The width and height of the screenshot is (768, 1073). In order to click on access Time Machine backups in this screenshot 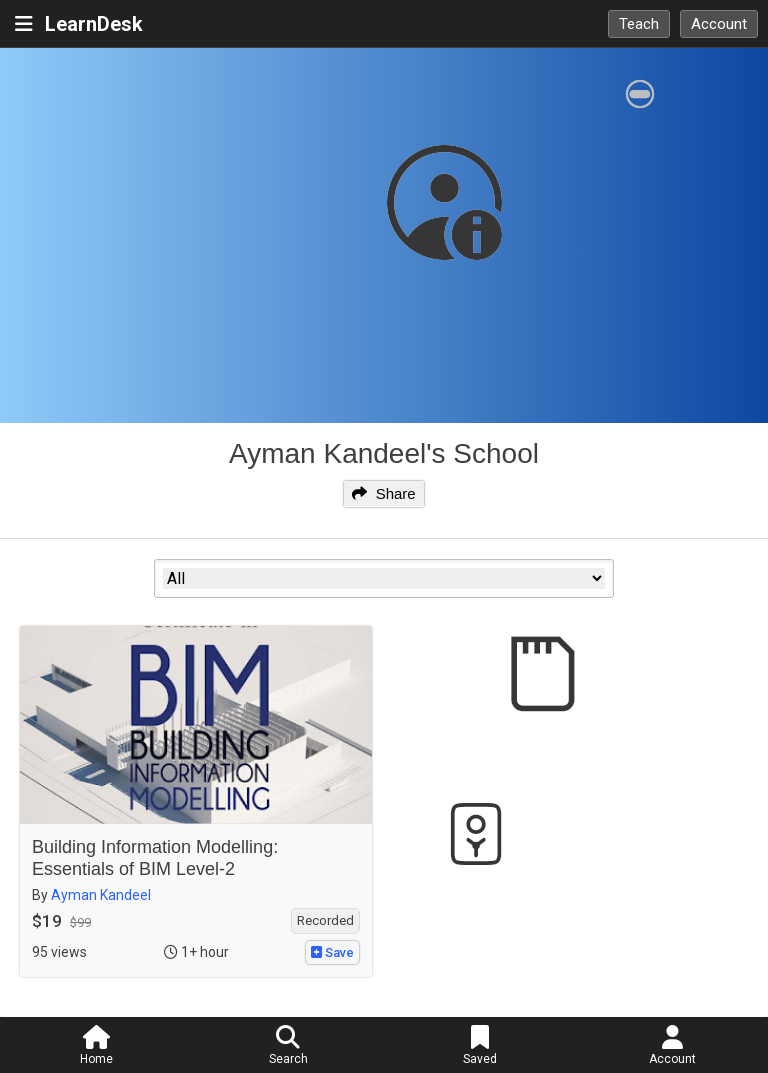, I will do `click(478, 834)`.